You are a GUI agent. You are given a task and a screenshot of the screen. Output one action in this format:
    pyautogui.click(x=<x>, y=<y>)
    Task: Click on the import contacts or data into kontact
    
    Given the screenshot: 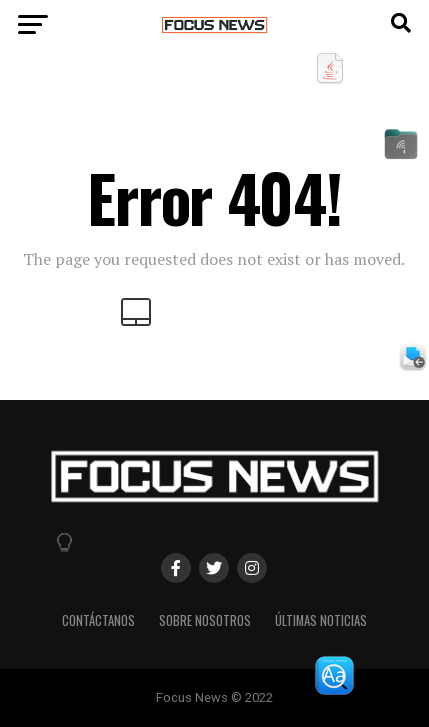 What is the action you would take?
    pyautogui.click(x=413, y=357)
    